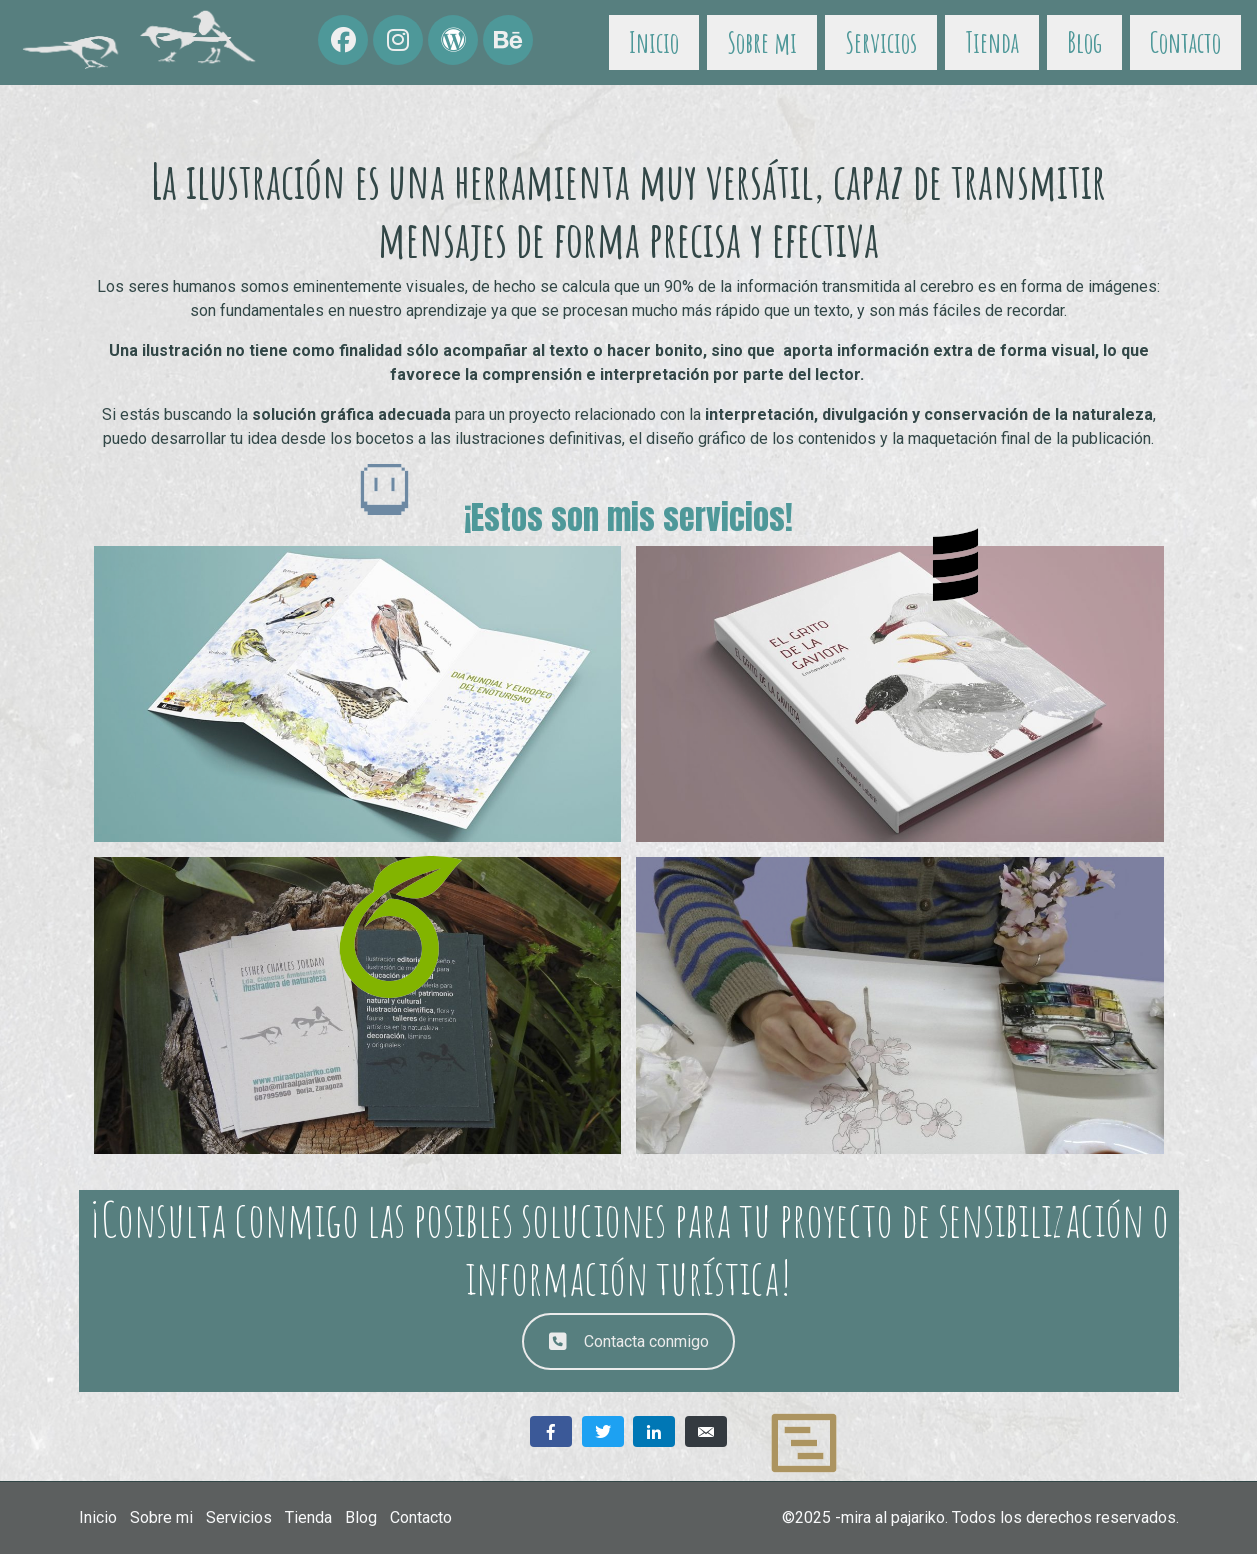 Image resolution: width=1257 pixels, height=1554 pixels. Describe the element at coordinates (384, 489) in the screenshot. I see `open aseprite pixel art editor` at that location.